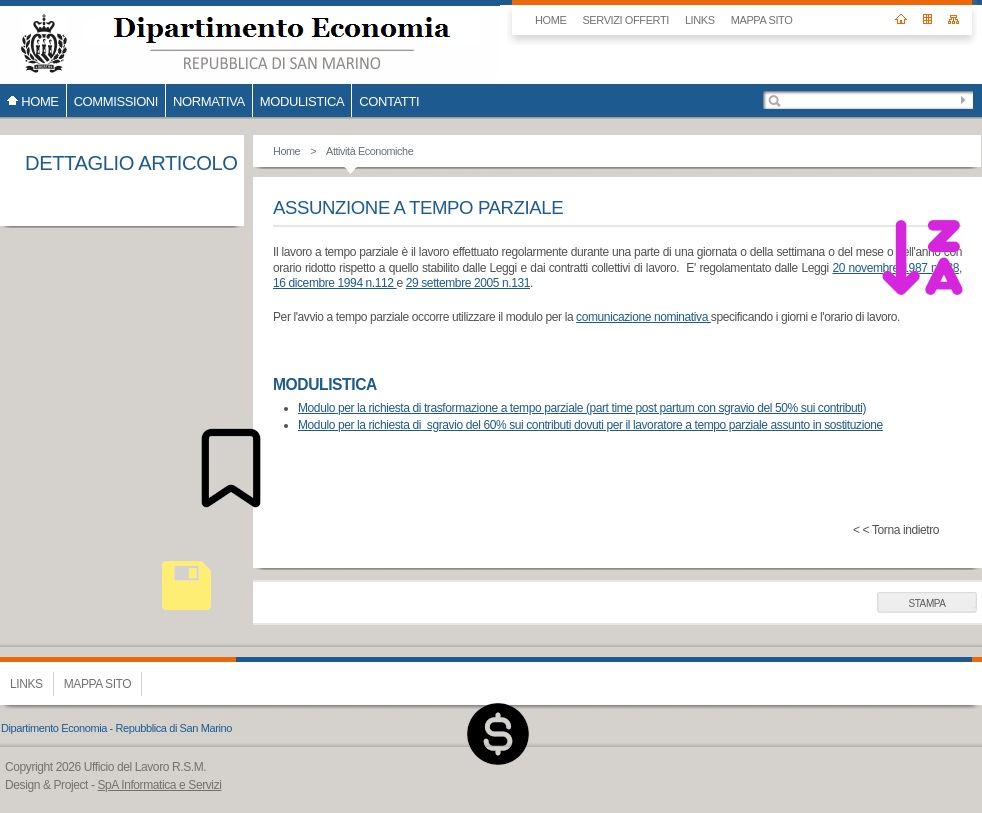 Image resolution: width=982 pixels, height=813 pixels. I want to click on view your account balance, so click(498, 734).